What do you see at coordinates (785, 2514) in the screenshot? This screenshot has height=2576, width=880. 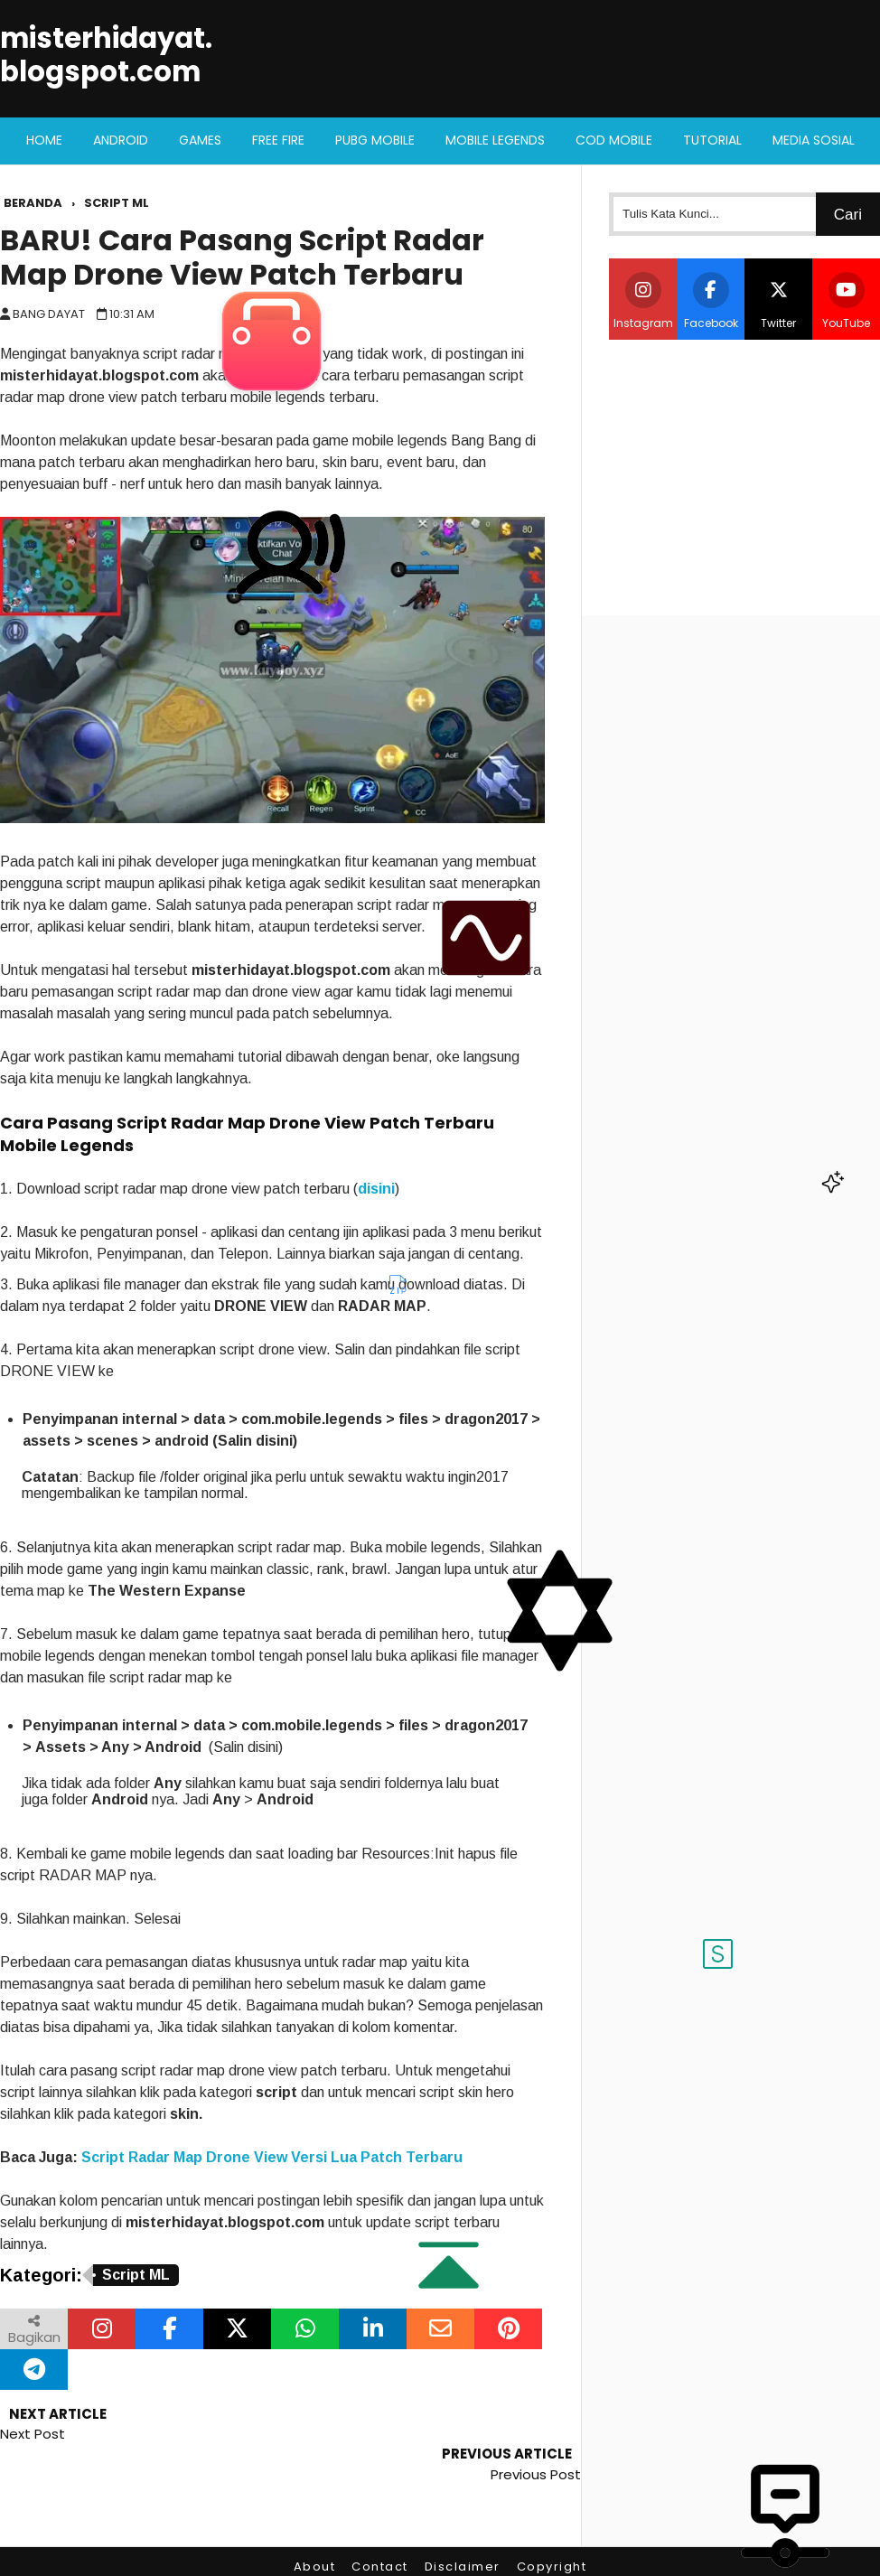 I see `remove an event from the timeline` at bounding box center [785, 2514].